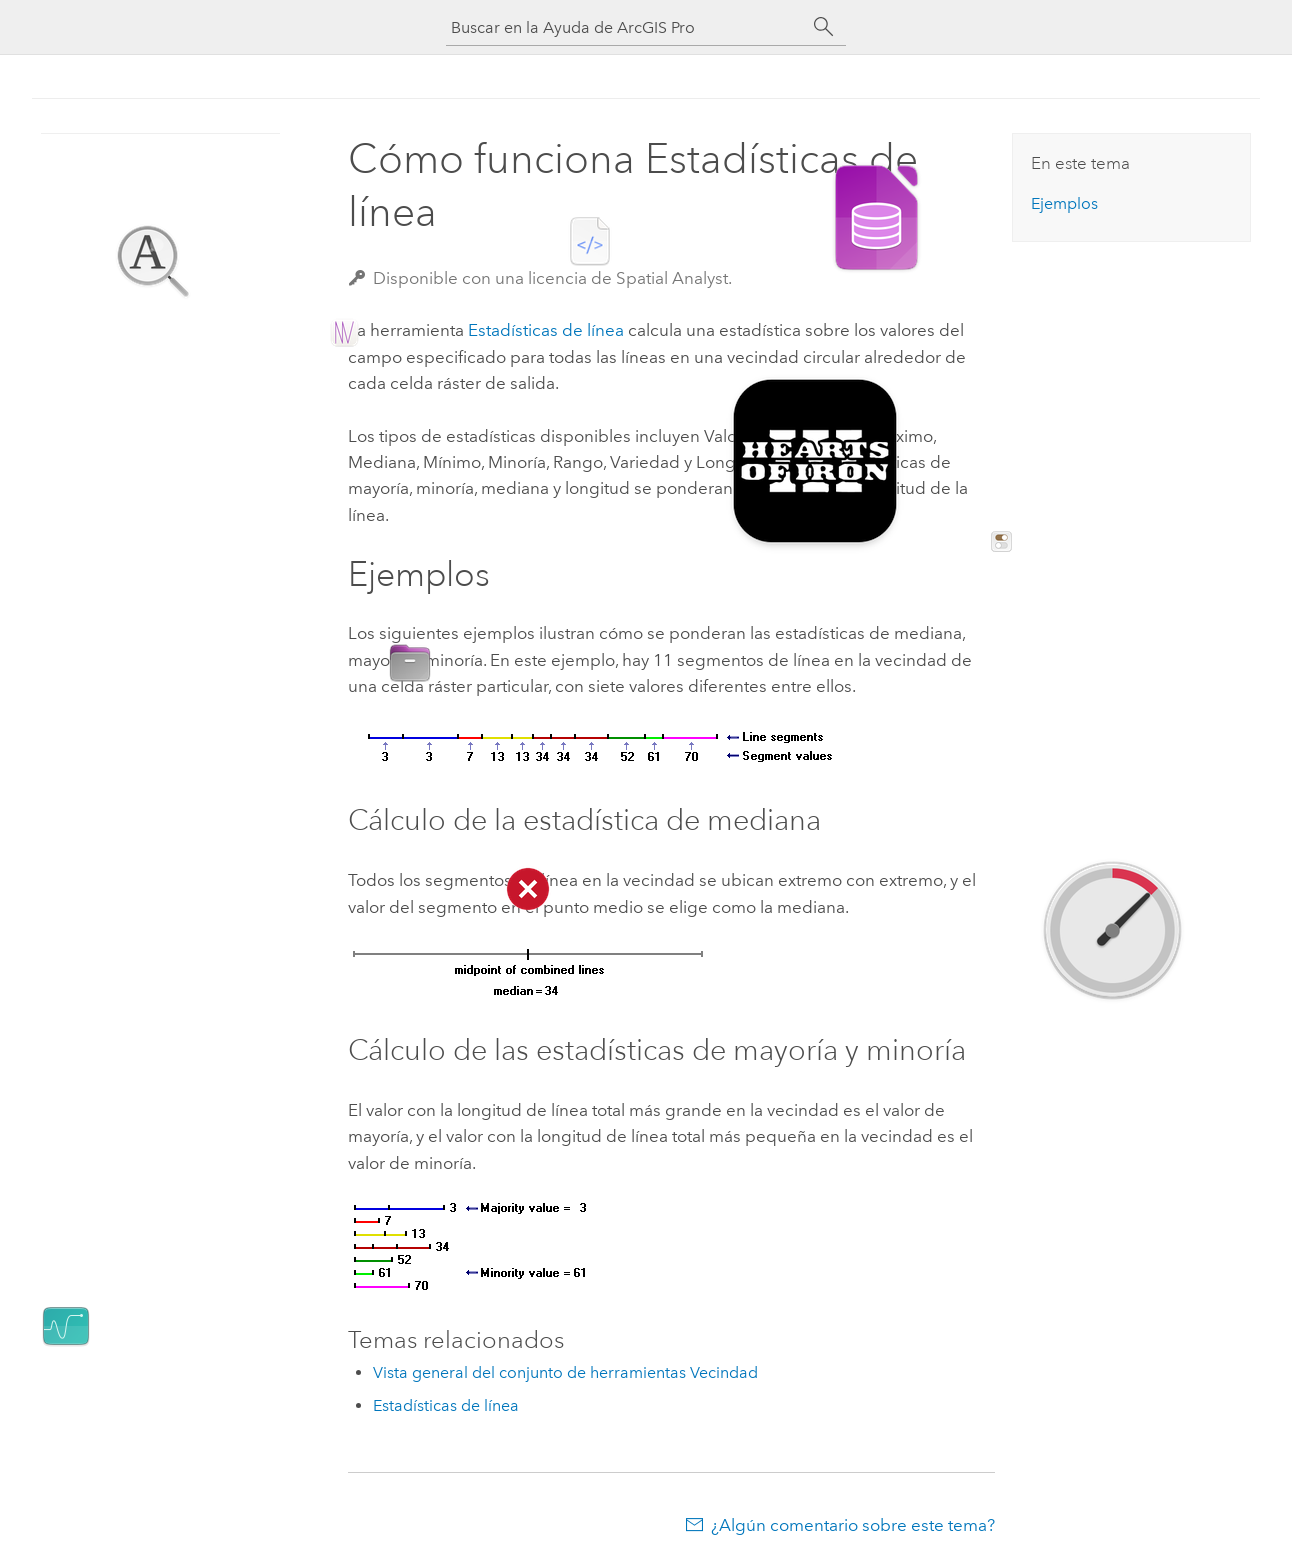  Describe the element at coordinates (152, 260) in the screenshot. I see `search for files by name or content` at that location.